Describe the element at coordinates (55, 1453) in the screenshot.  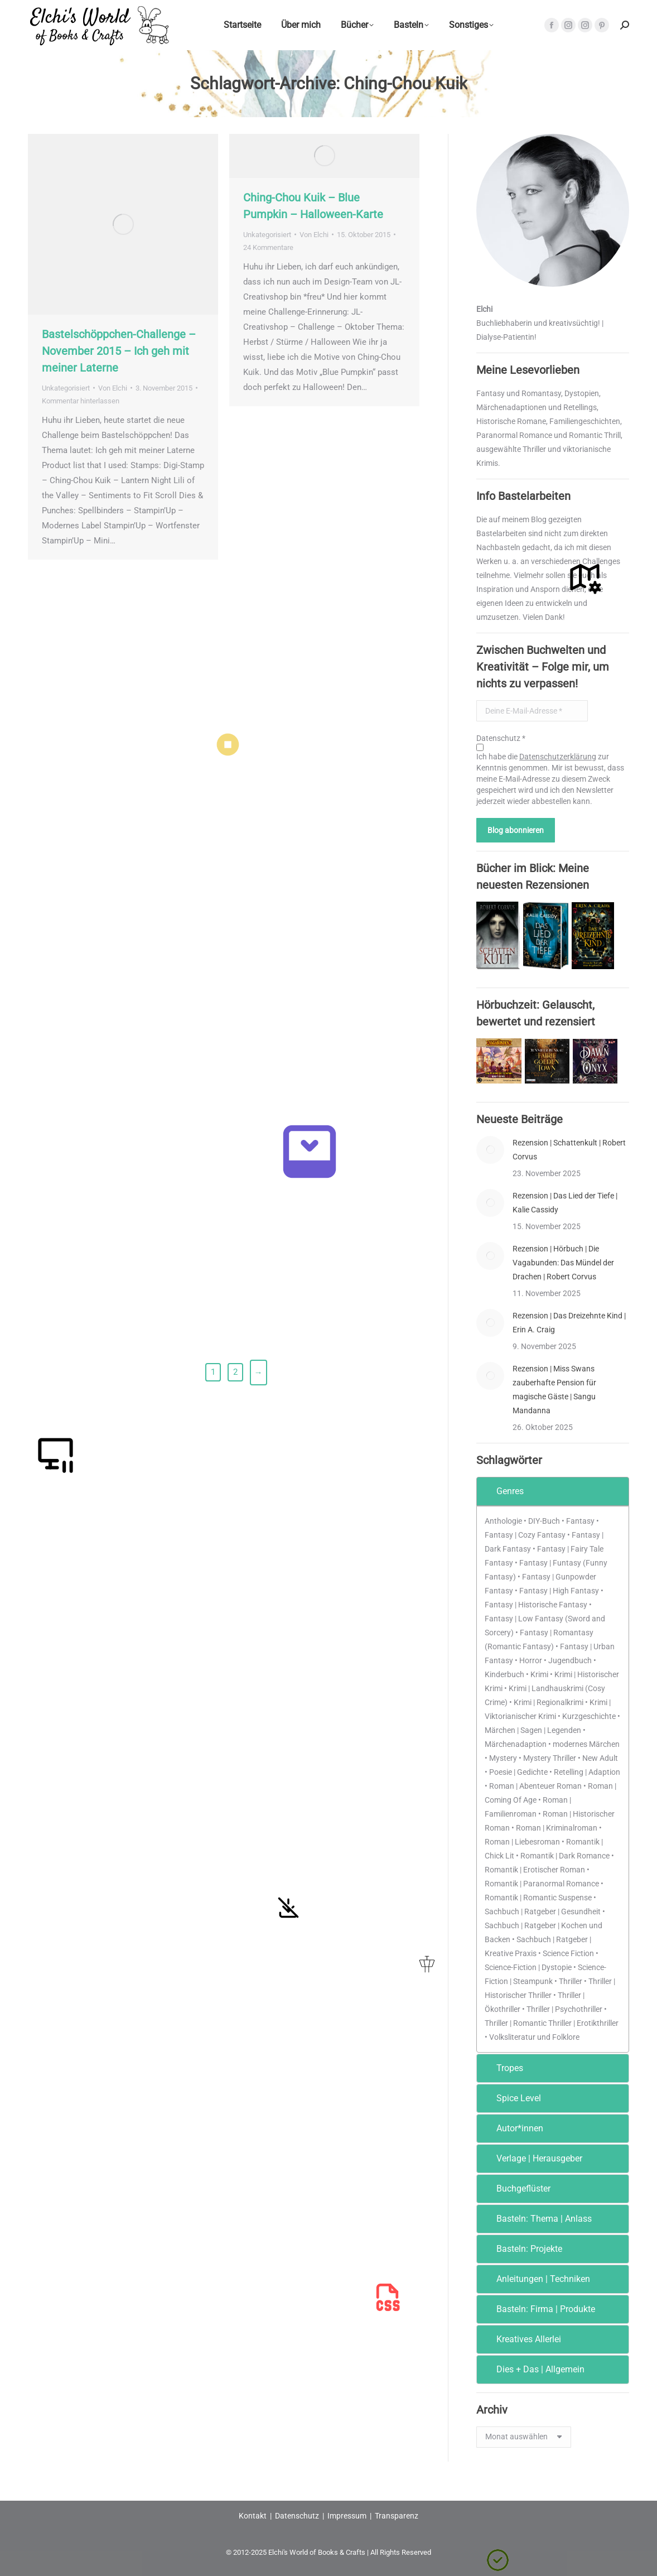
I see `pause desktop streaming or mirroring` at that location.